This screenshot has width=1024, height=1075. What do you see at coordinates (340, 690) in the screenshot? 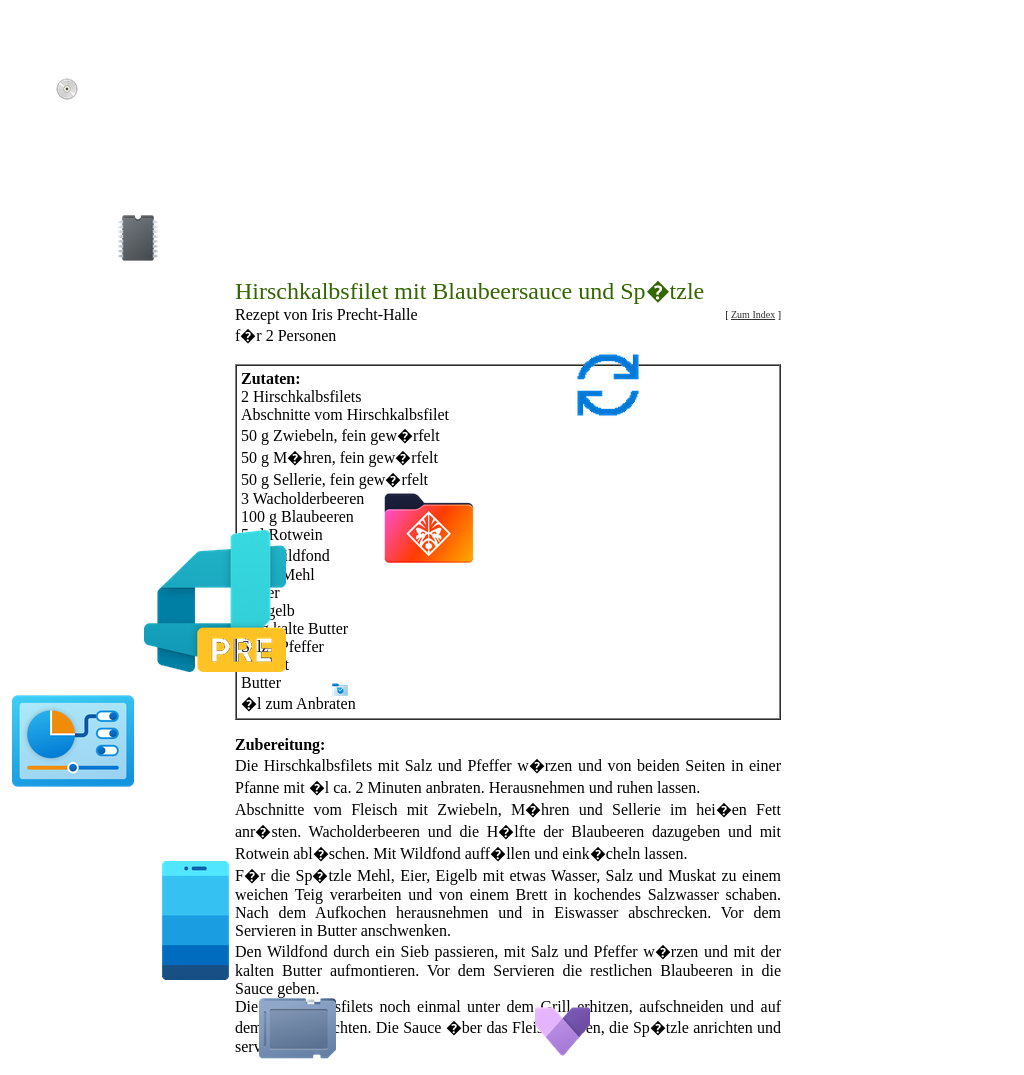
I see `open microsoft kaizala files folder` at bounding box center [340, 690].